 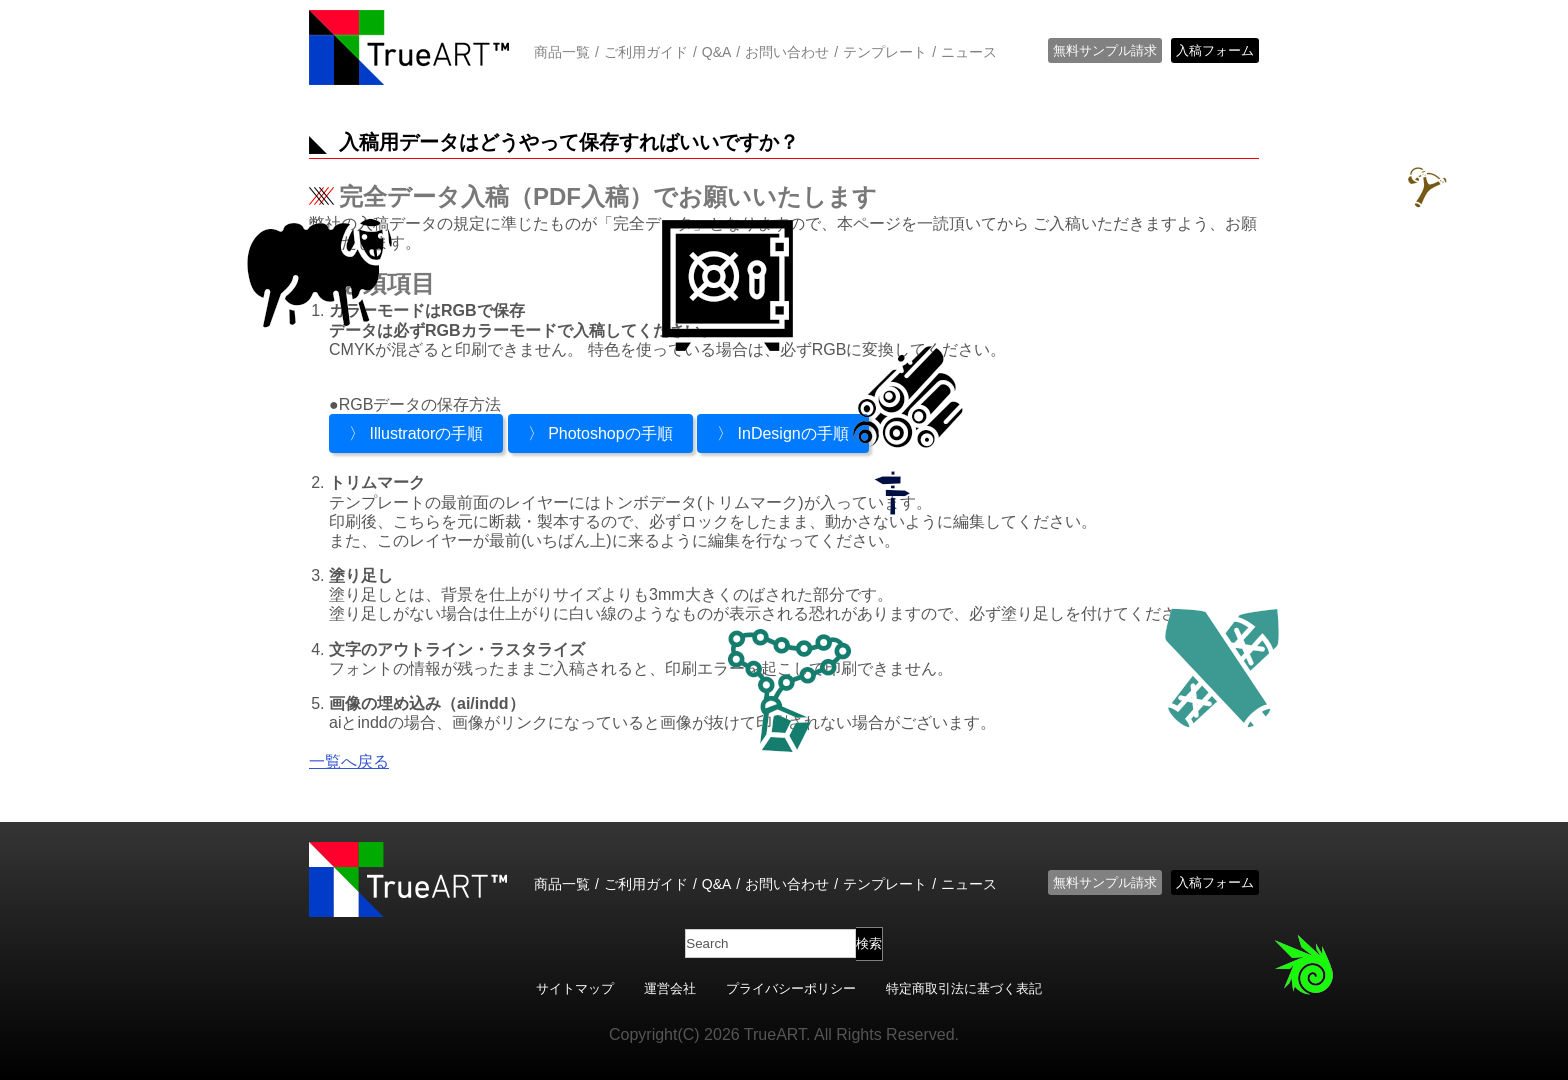 What do you see at coordinates (789, 690) in the screenshot?
I see `view equipped jewelry or accessories` at bounding box center [789, 690].